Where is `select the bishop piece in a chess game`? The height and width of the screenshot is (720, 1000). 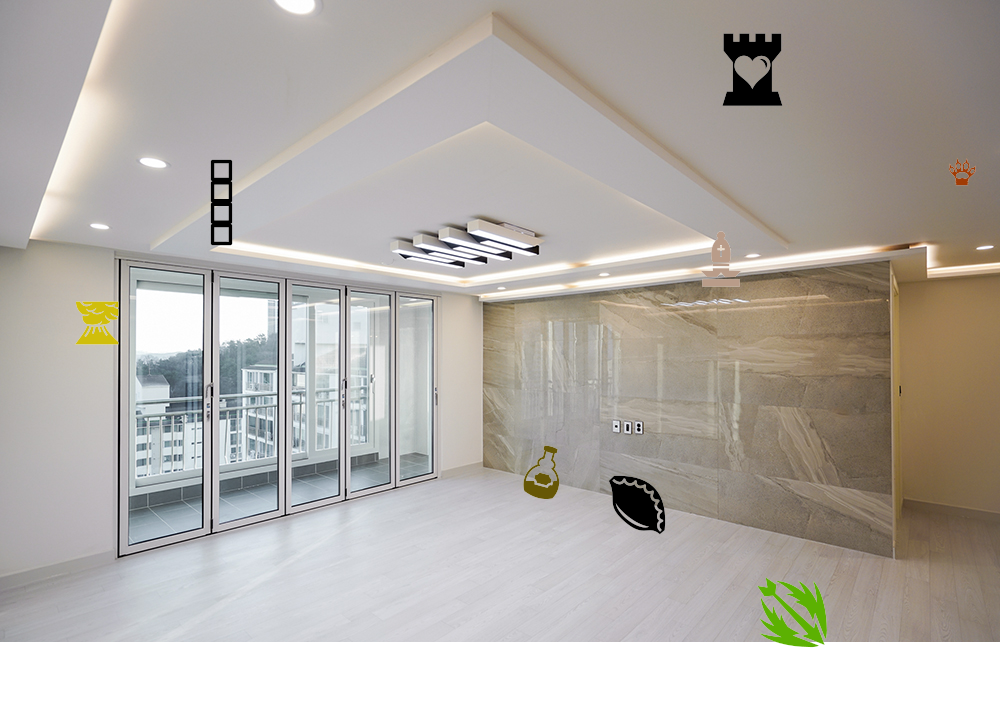 select the bishop piece in a chess game is located at coordinates (721, 259).